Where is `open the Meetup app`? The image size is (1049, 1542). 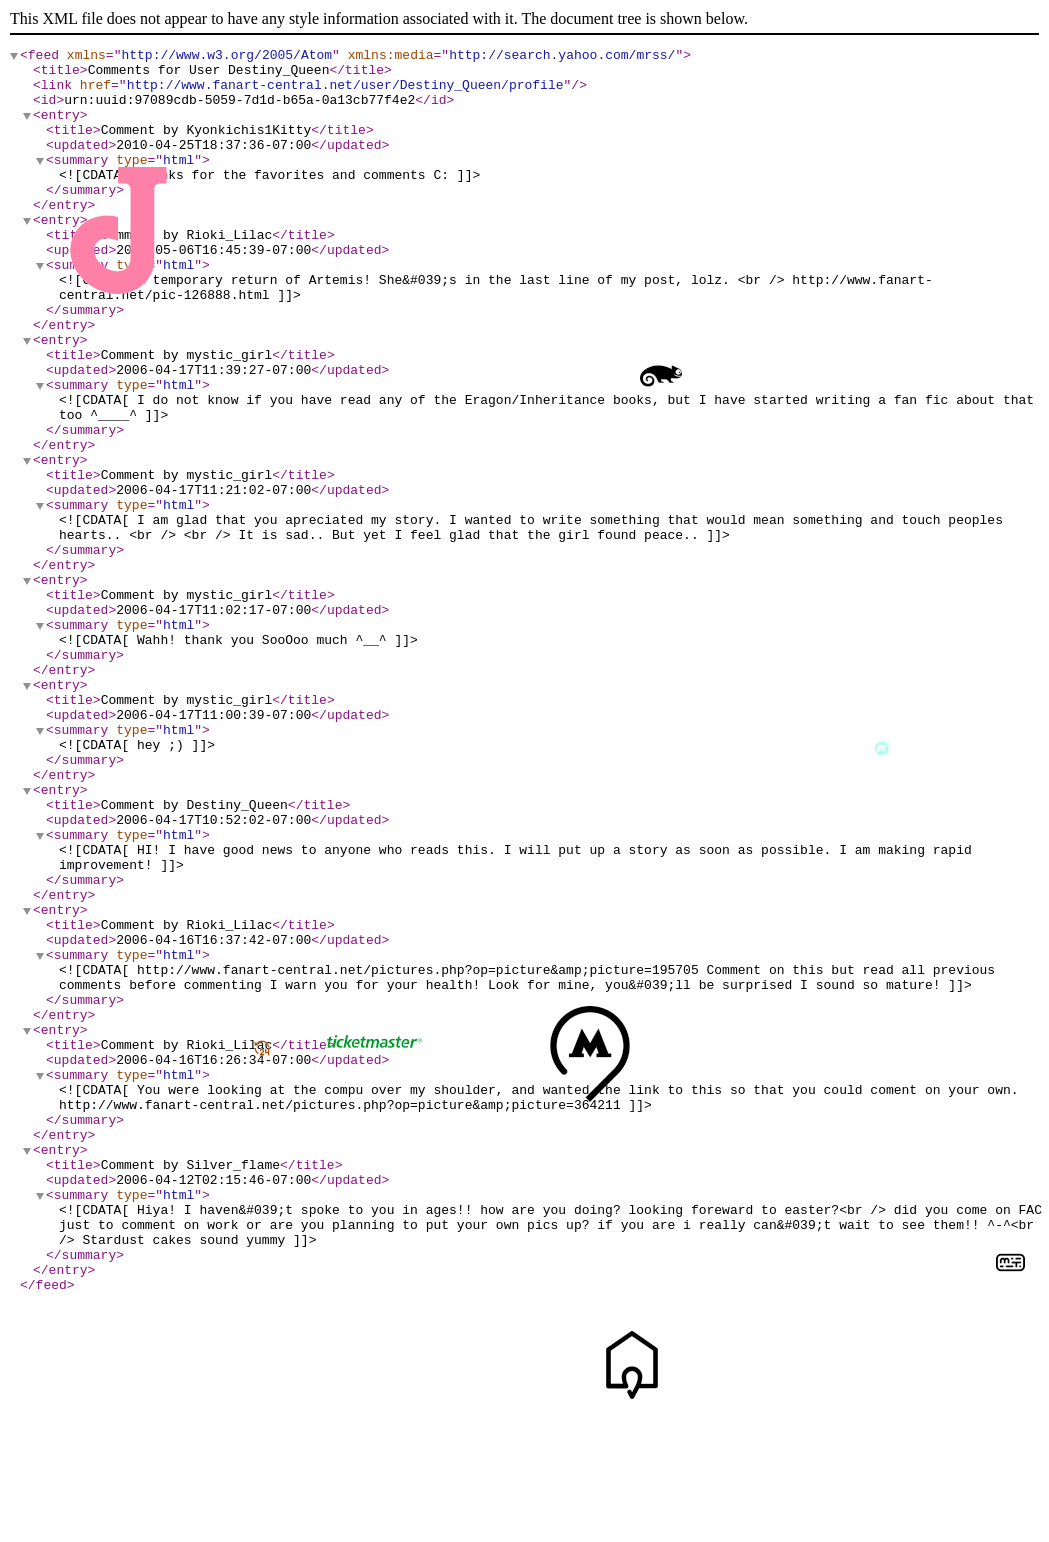
open the Meetup app is located at coordinates (882, 748).